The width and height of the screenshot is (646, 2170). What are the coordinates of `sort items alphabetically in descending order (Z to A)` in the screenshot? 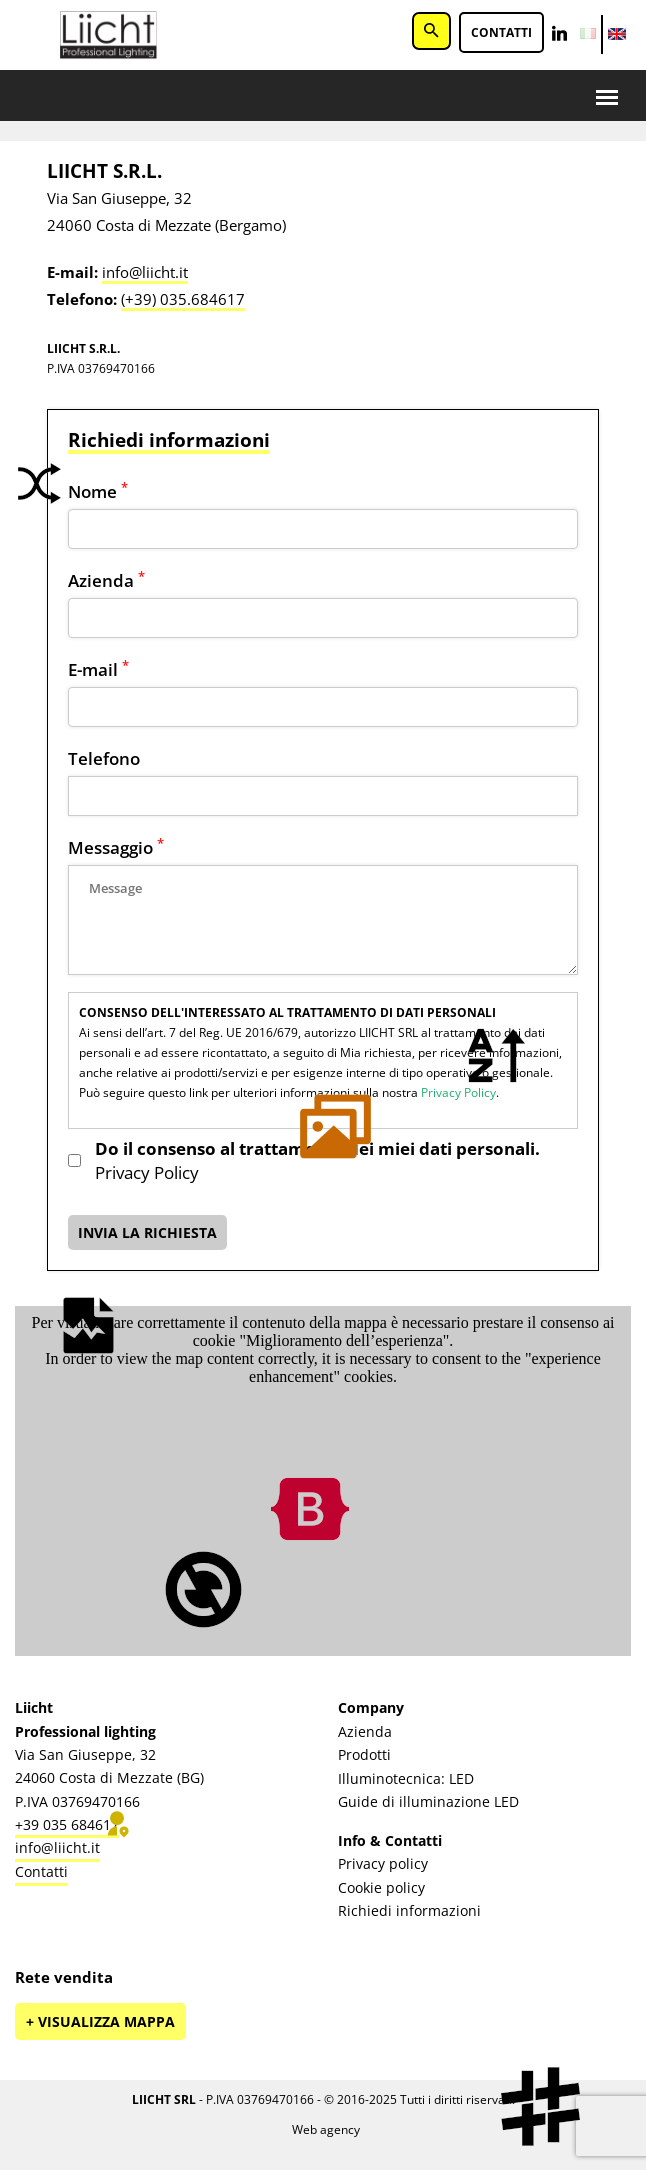 It's located at (495, 1055).